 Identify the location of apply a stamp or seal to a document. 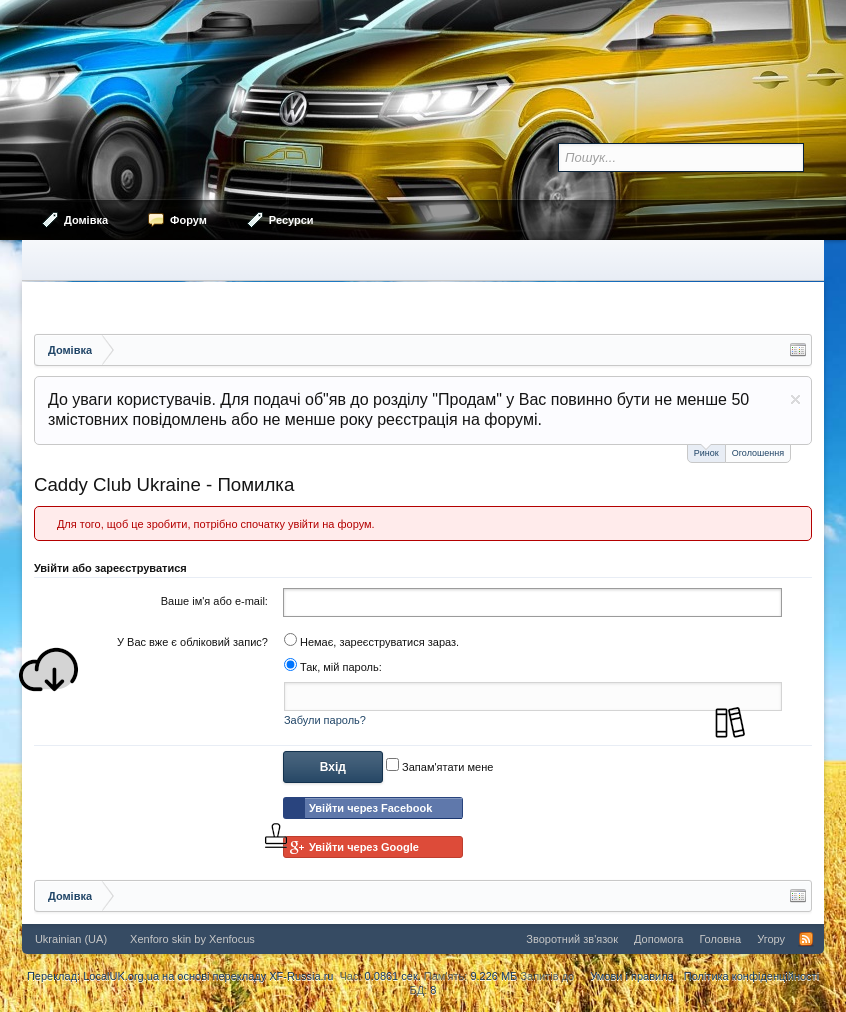
(276, 836).